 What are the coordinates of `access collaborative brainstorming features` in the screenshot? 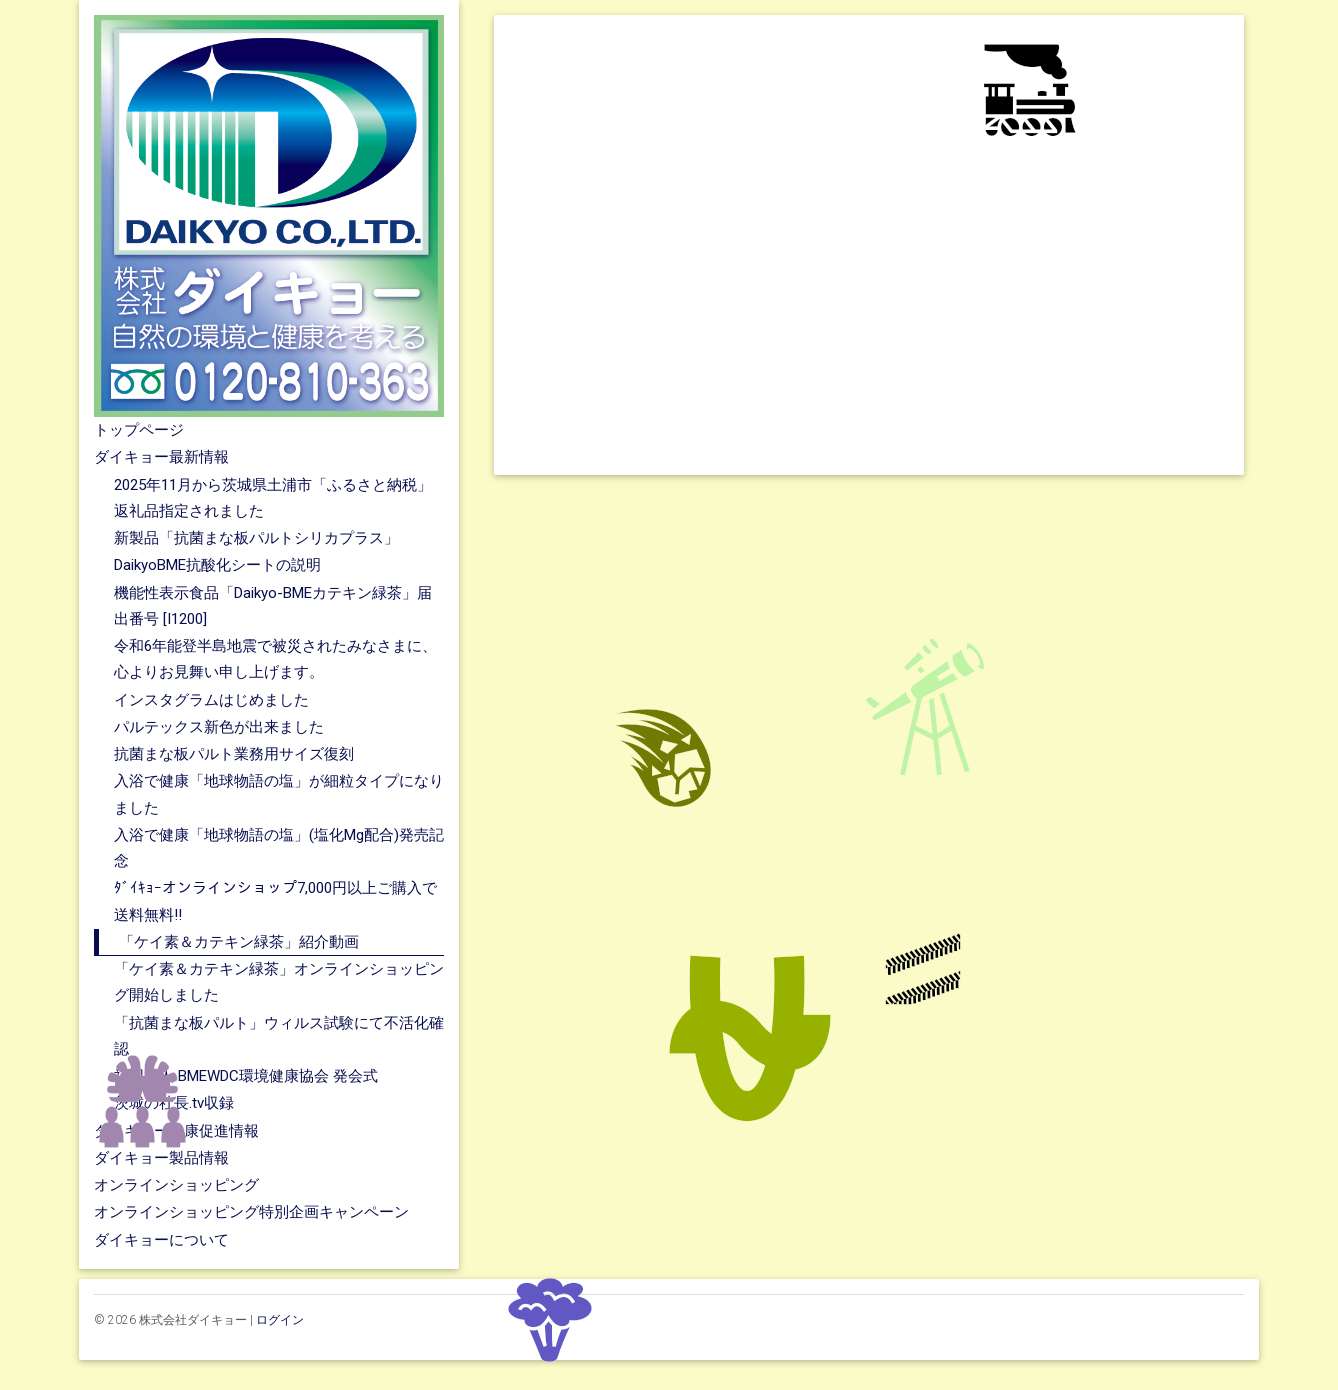 It's located at (142, 1101).